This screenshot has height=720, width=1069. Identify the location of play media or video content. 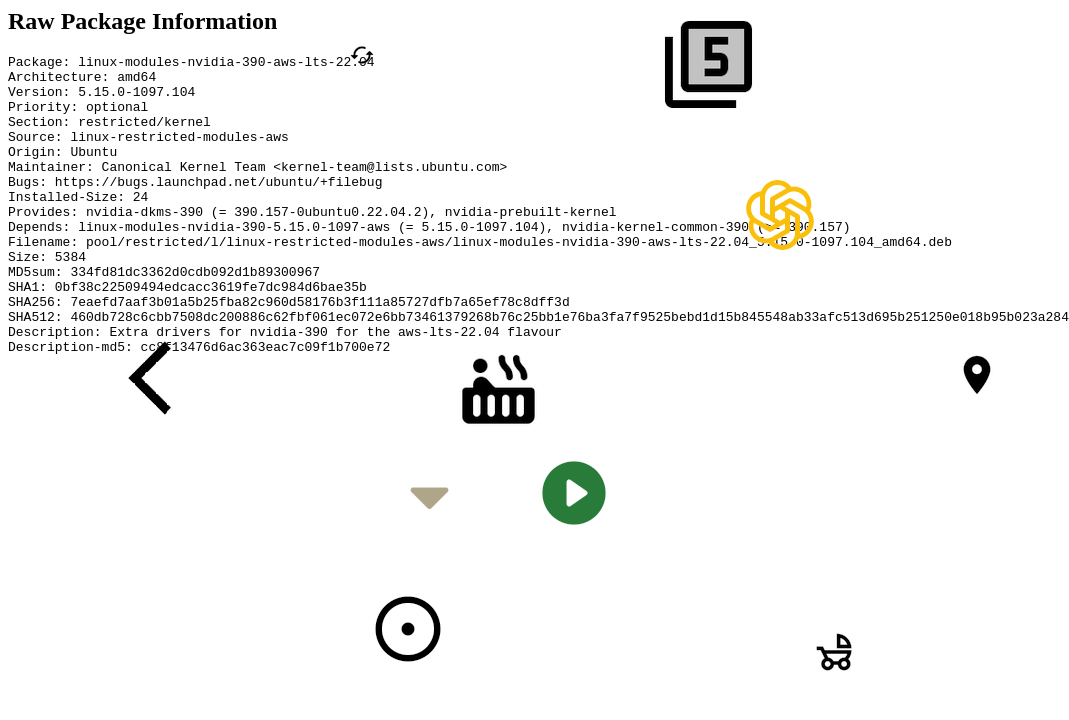
(574, 493).